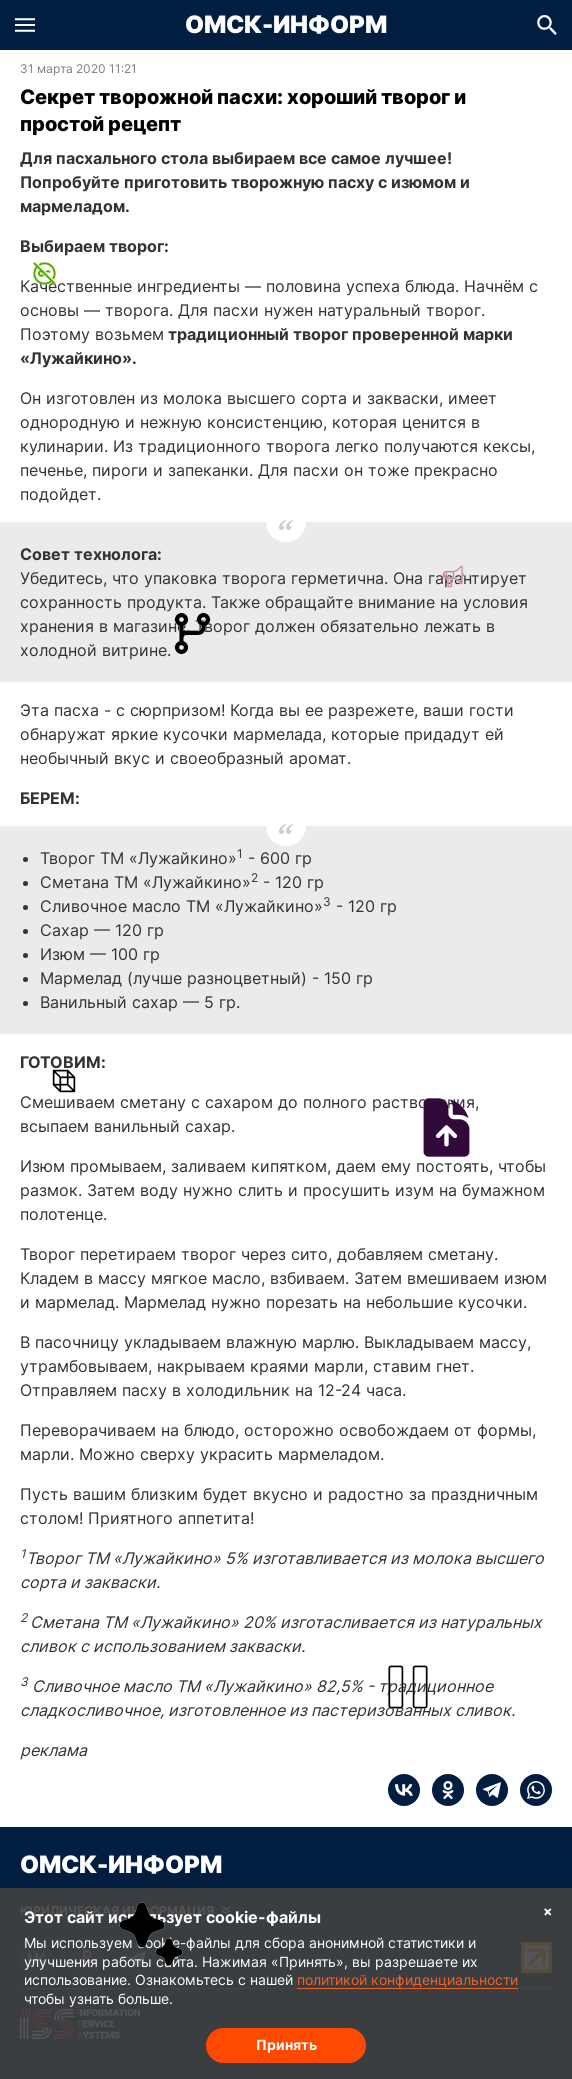 This screenshot has height=2079, width=572. Describe the element at coordinates (192, 633) in the screenshot. I see `view repository branches` at that location.